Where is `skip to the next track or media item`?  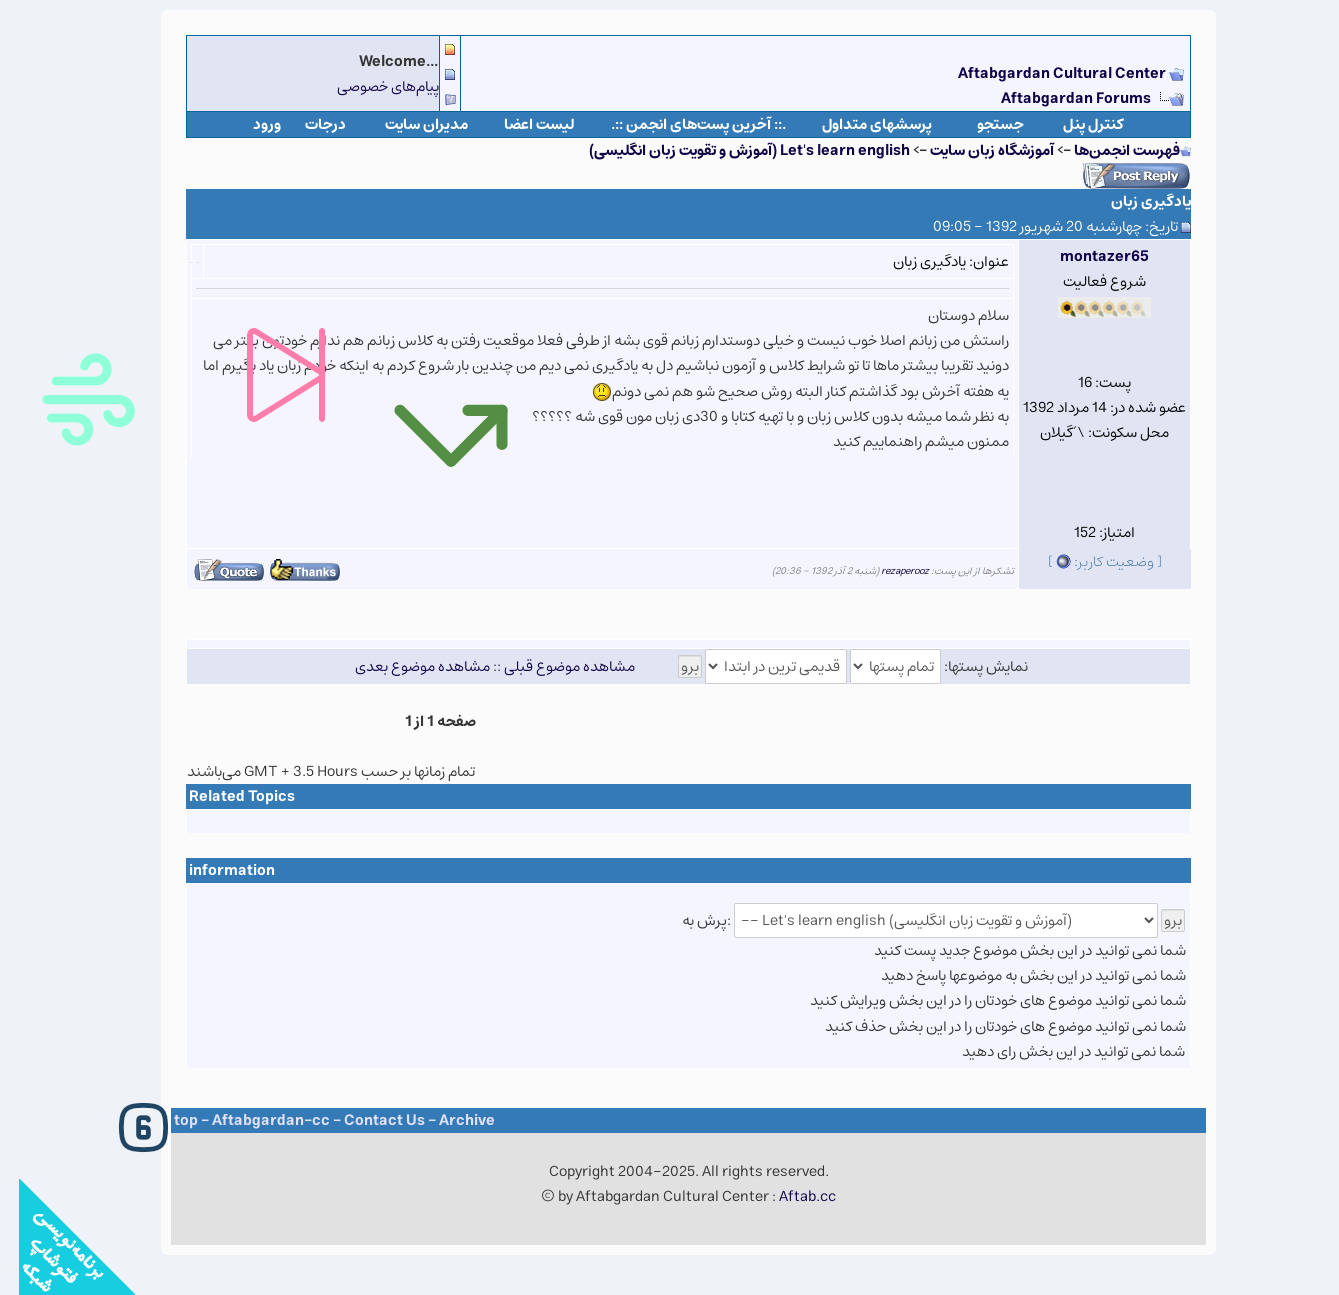 skip to the next track or media item is located at coordinates (286, 375).